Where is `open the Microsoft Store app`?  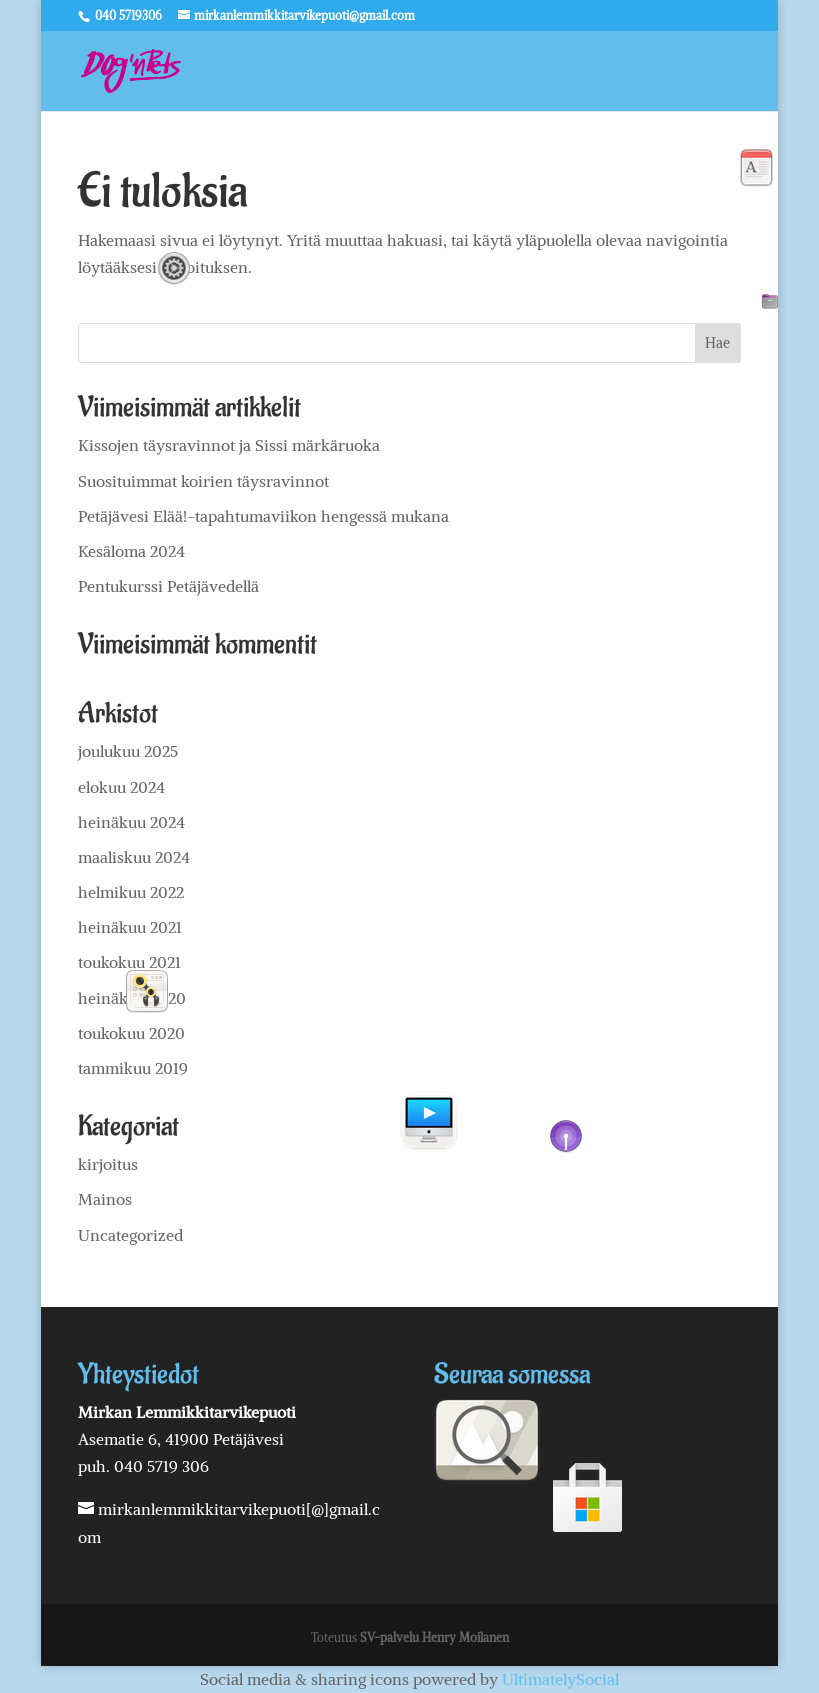
open the Microsoft Store app is located at coordinates (587, 1497).